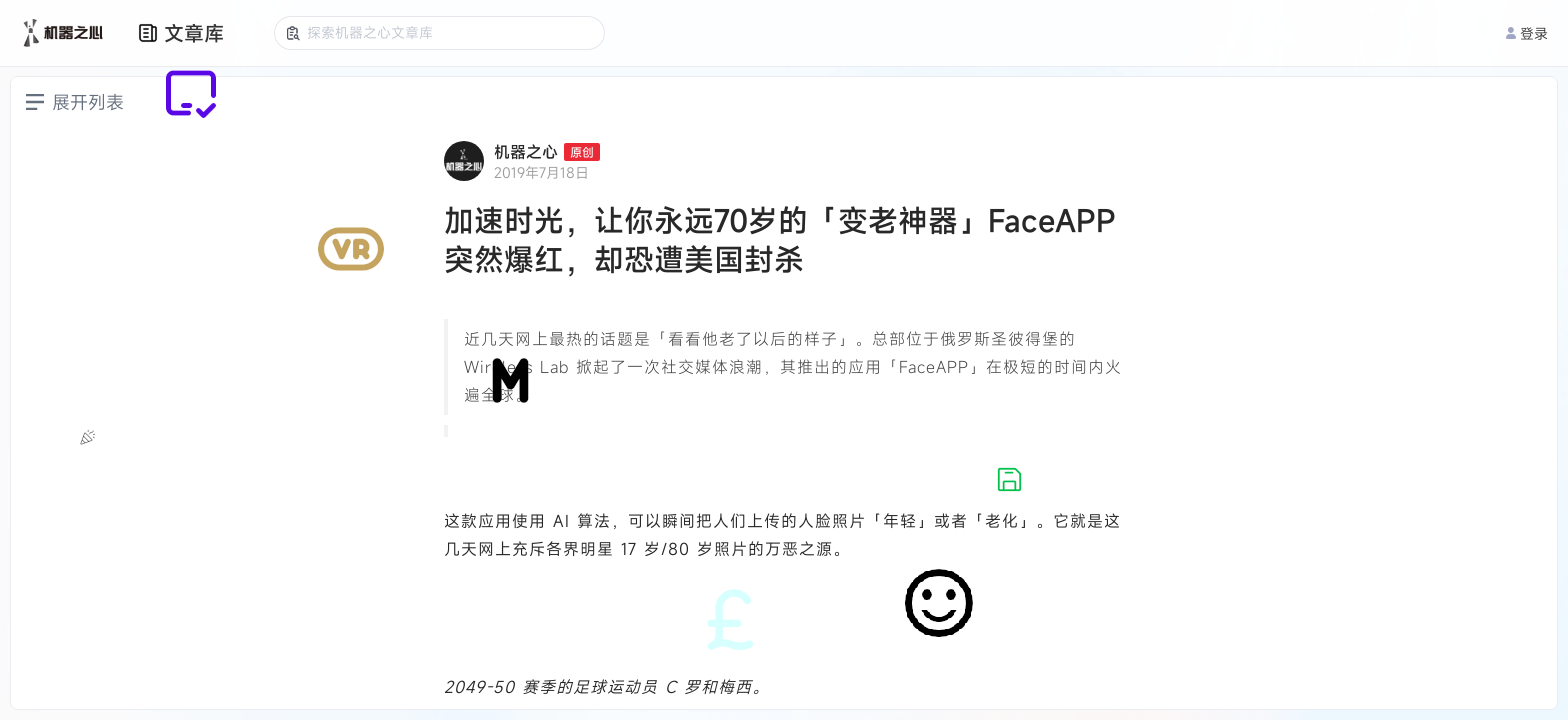 This screenshot has height=720, width=1568. Describe the element at coordinates (939, 603) in the screenshot. I see `add a reaction or emoji to a message` at that location.